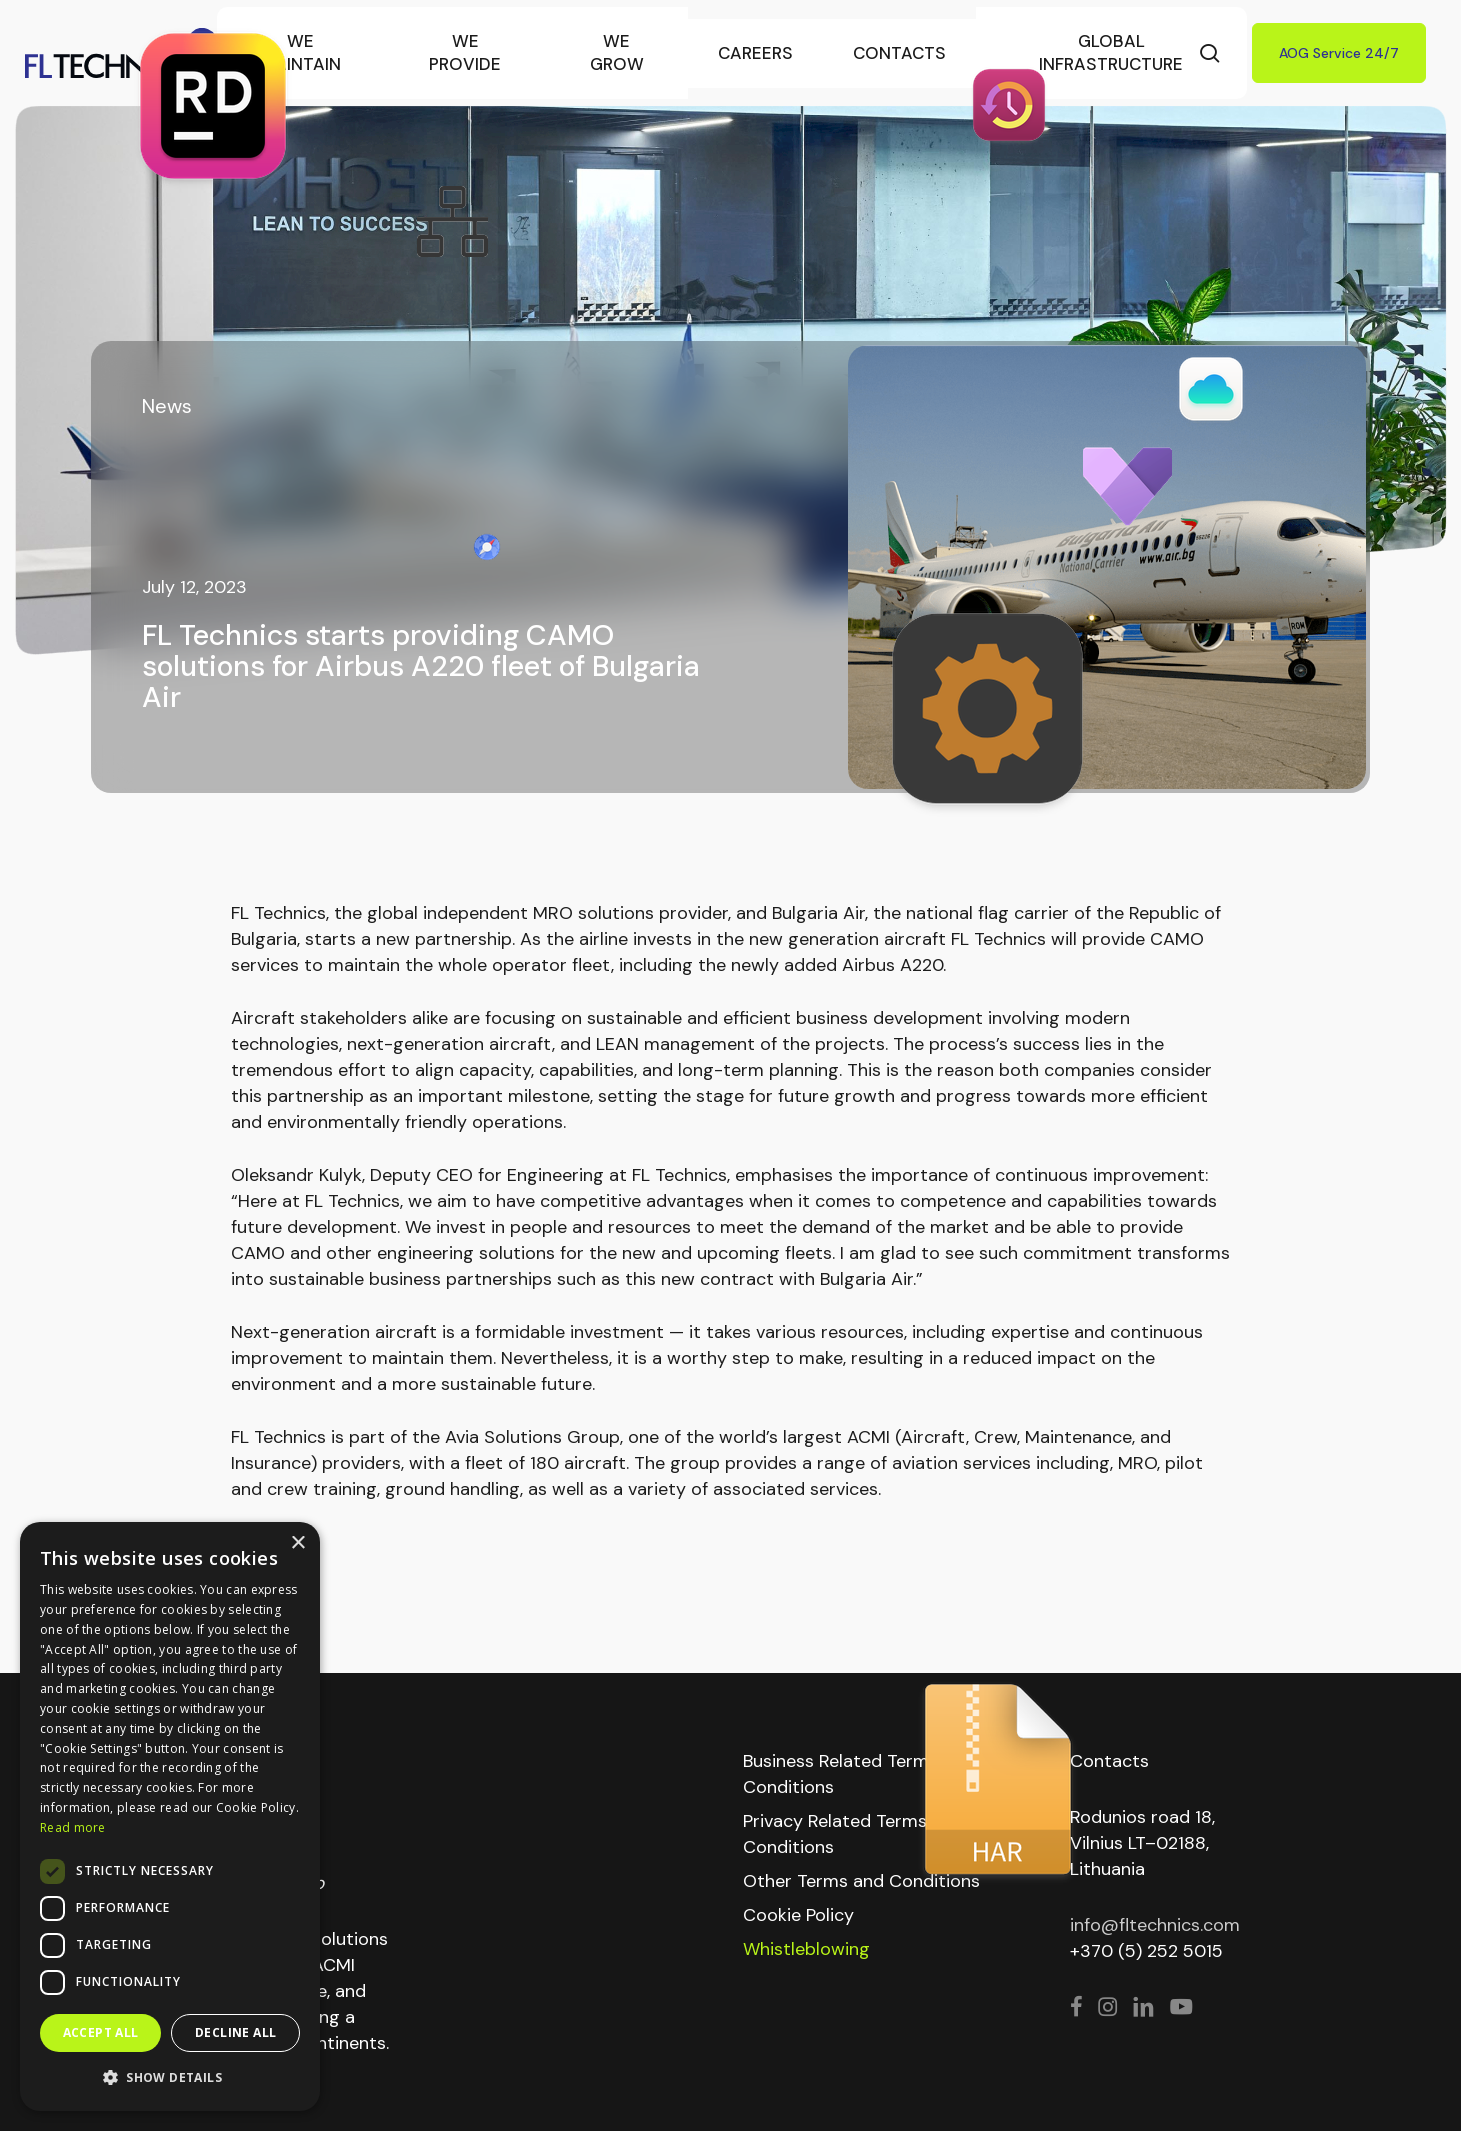 This screenshot has width=1461, height=2131. Describe the element at coordinates (213, 106) in the screenshot. I see `open JetBrains Rider IDE` at that location.